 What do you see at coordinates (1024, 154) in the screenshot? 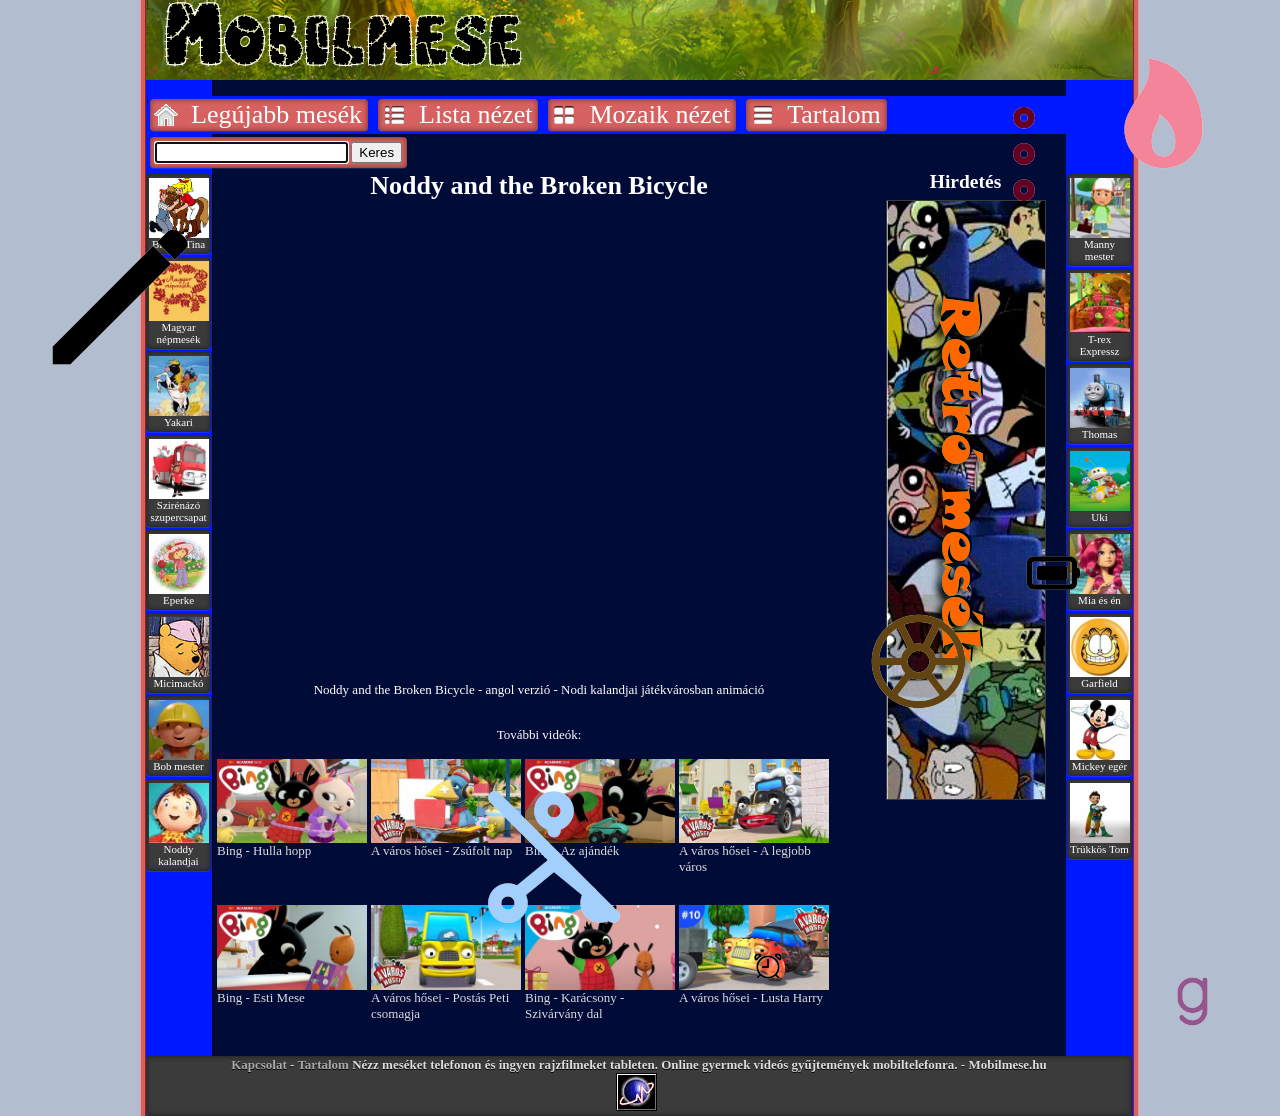
I see `open more options menu` at bounding box center [1024, 154].